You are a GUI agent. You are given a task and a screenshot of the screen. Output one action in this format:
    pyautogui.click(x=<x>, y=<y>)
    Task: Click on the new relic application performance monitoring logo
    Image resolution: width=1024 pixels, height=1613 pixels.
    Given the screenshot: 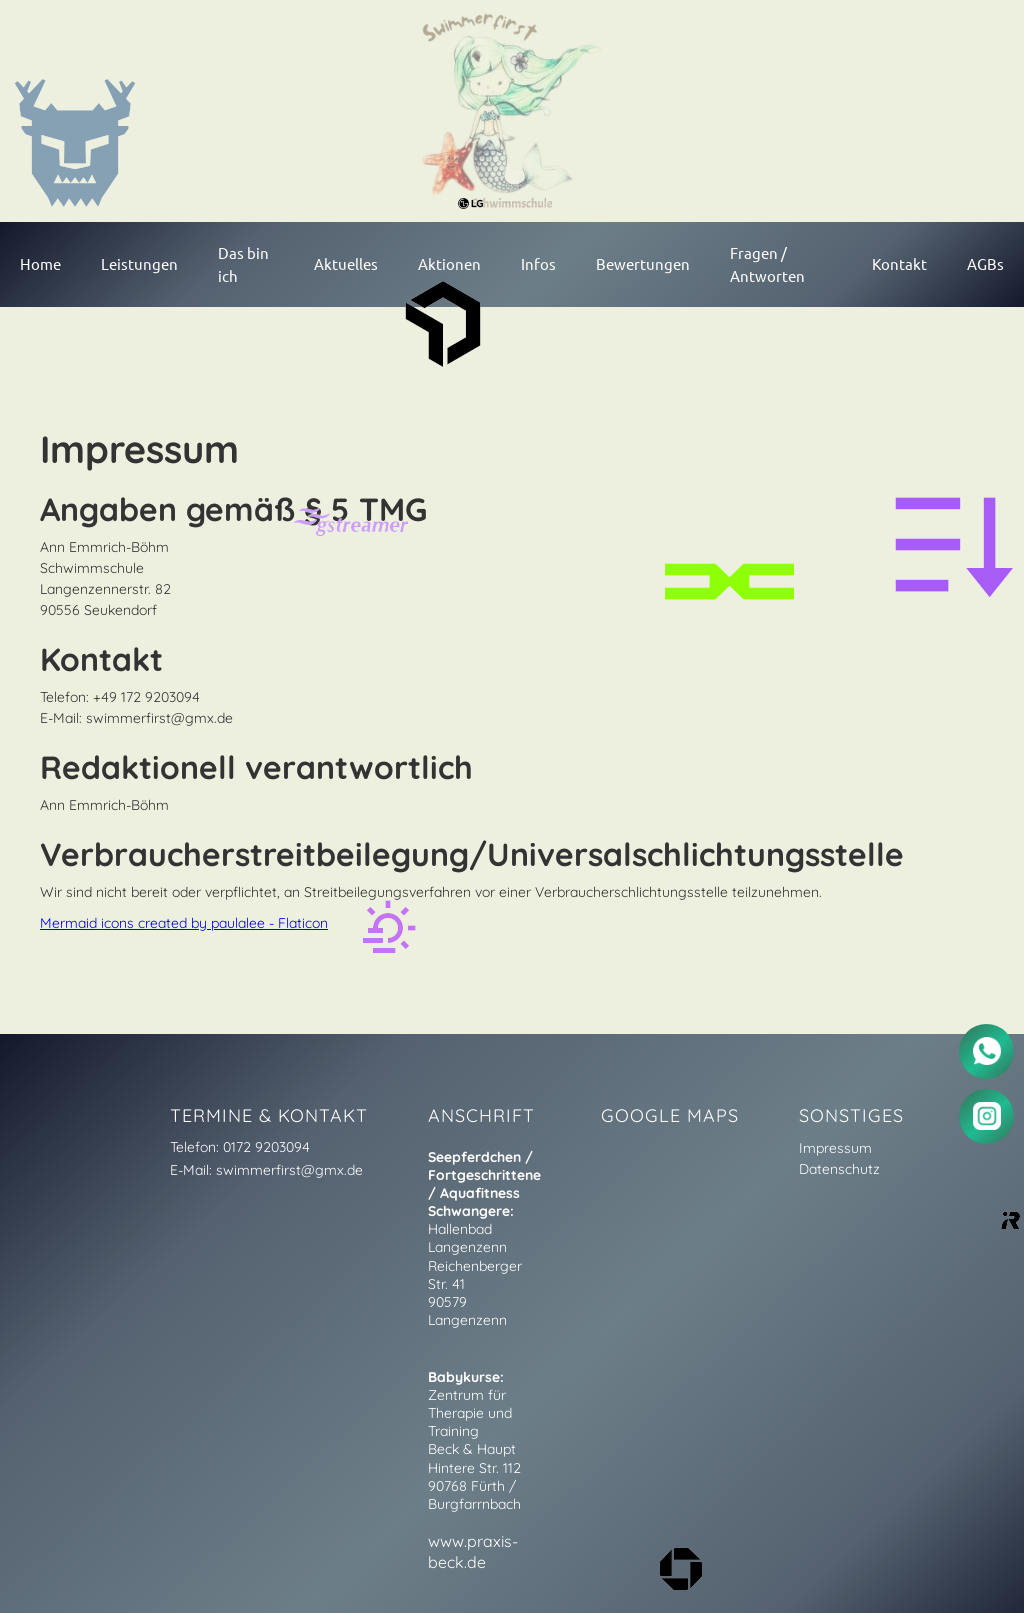 What is the action you would take?
    pyautogui.click(x=443, y=324)
    